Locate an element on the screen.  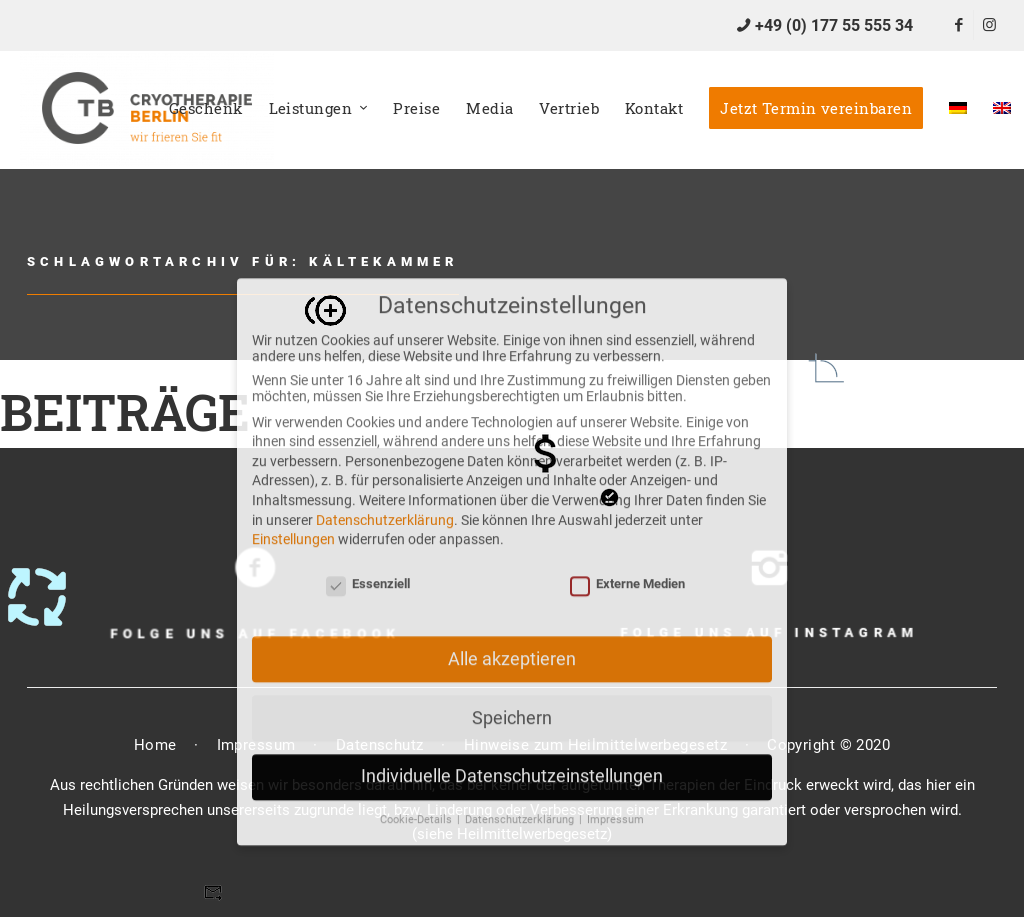
forward an email to another recipient is located at coordinates (213, 892).